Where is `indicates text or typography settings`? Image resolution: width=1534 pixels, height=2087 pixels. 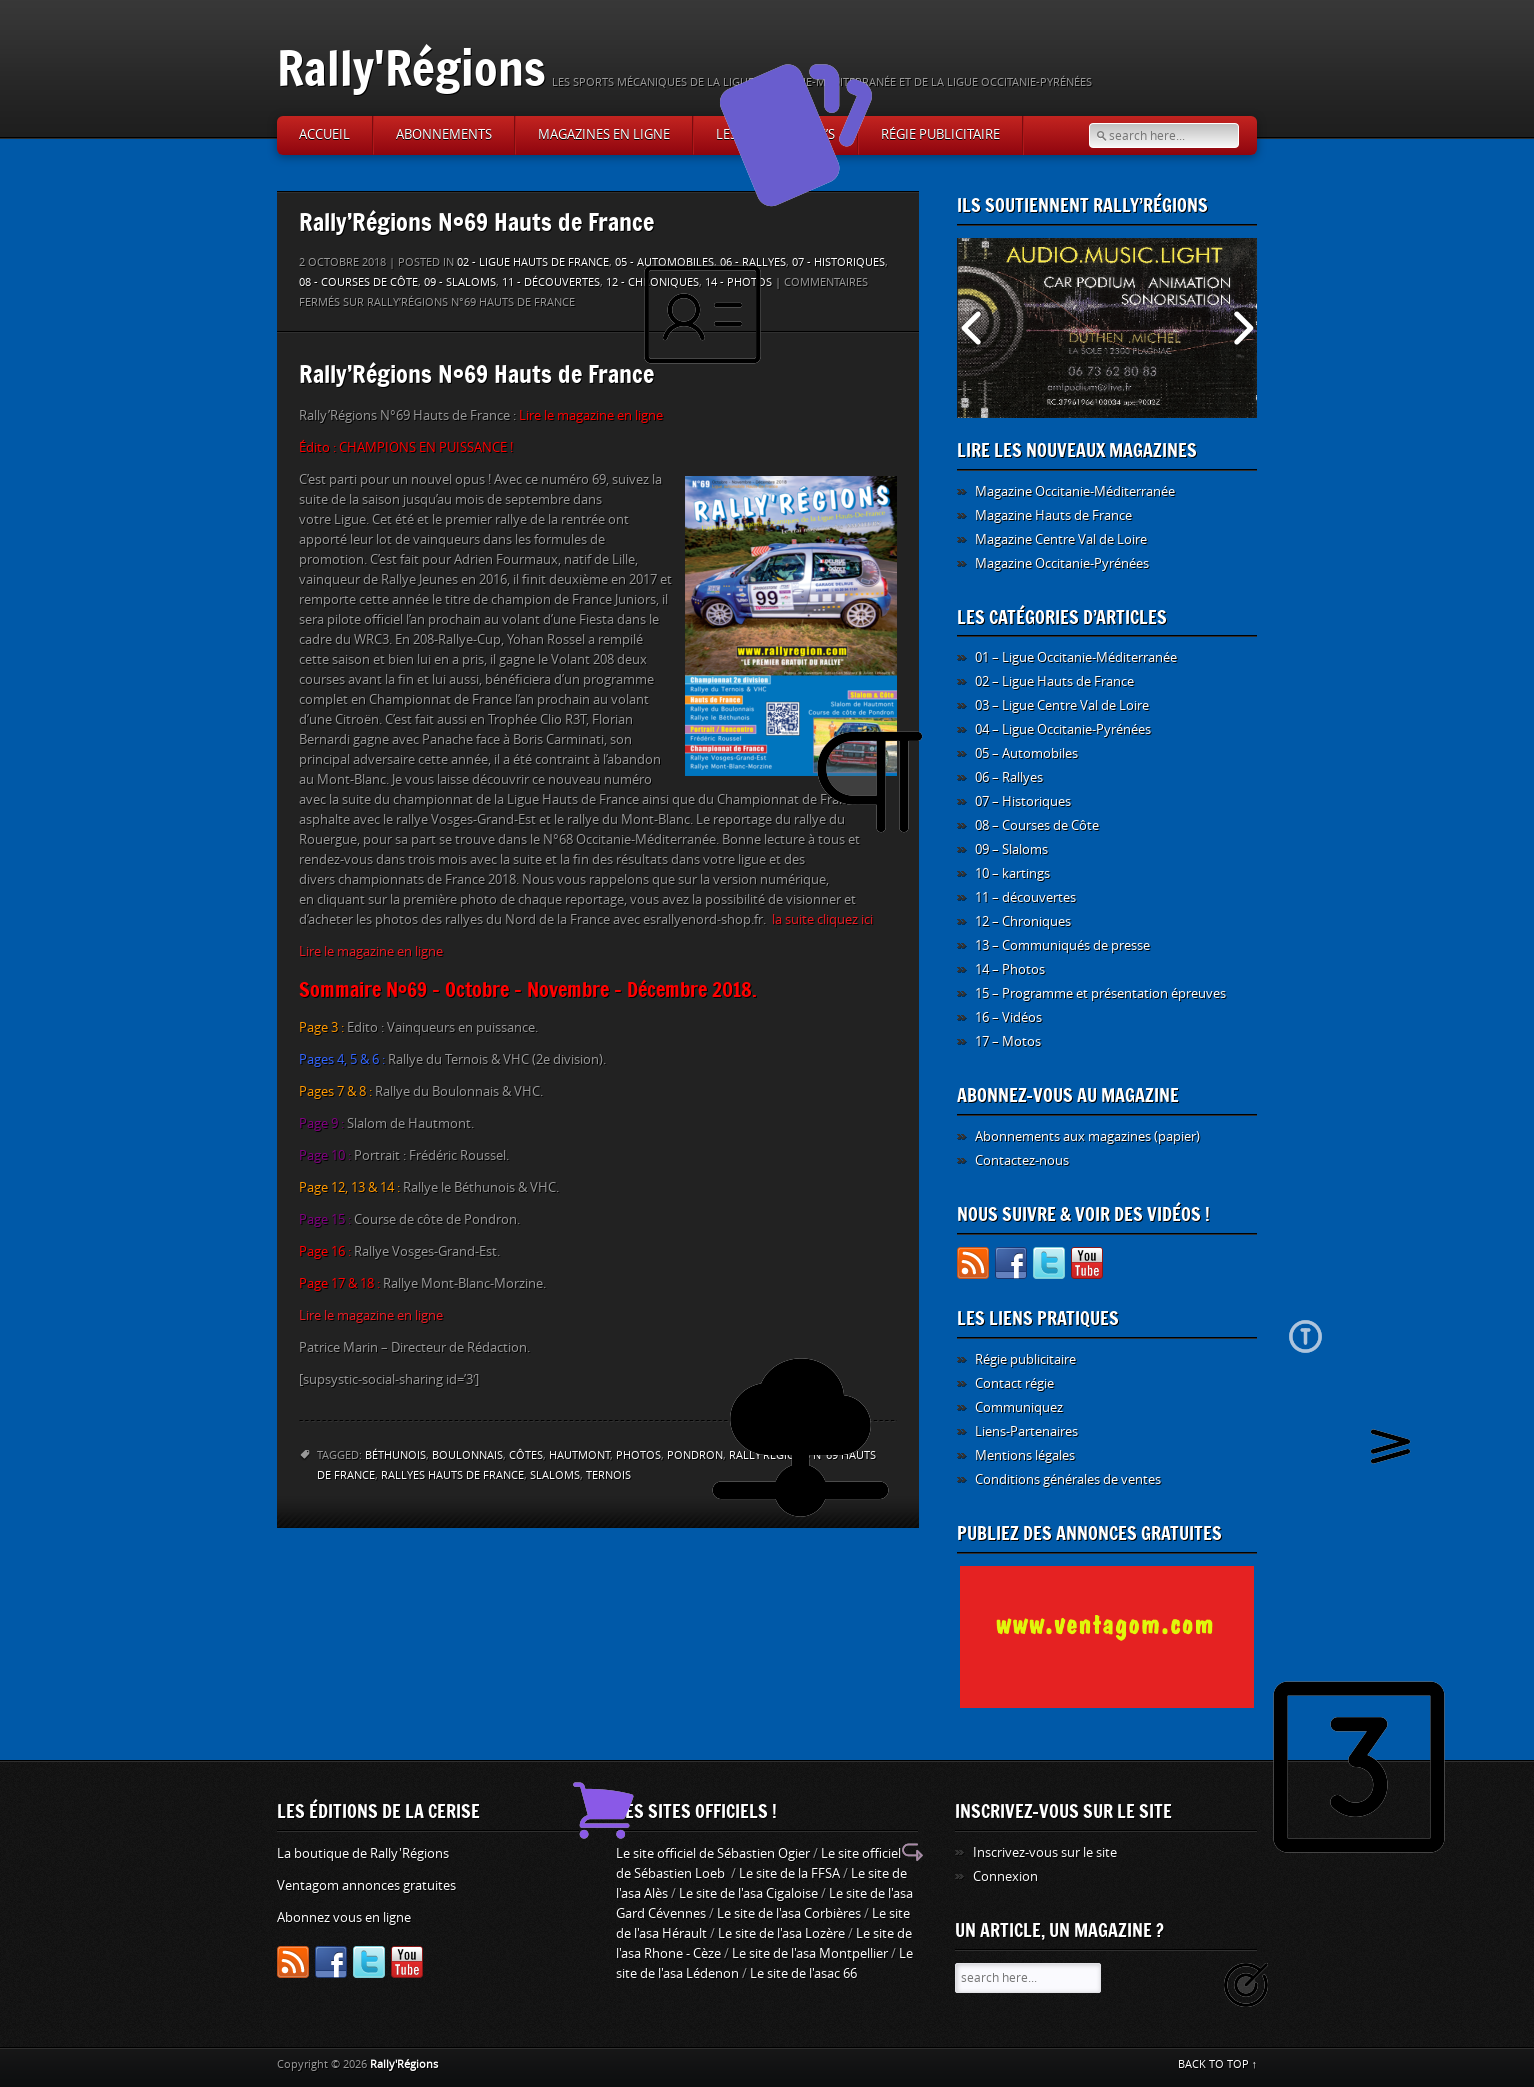
indicates text or typography settings is located at coordinates (1305, 1336).